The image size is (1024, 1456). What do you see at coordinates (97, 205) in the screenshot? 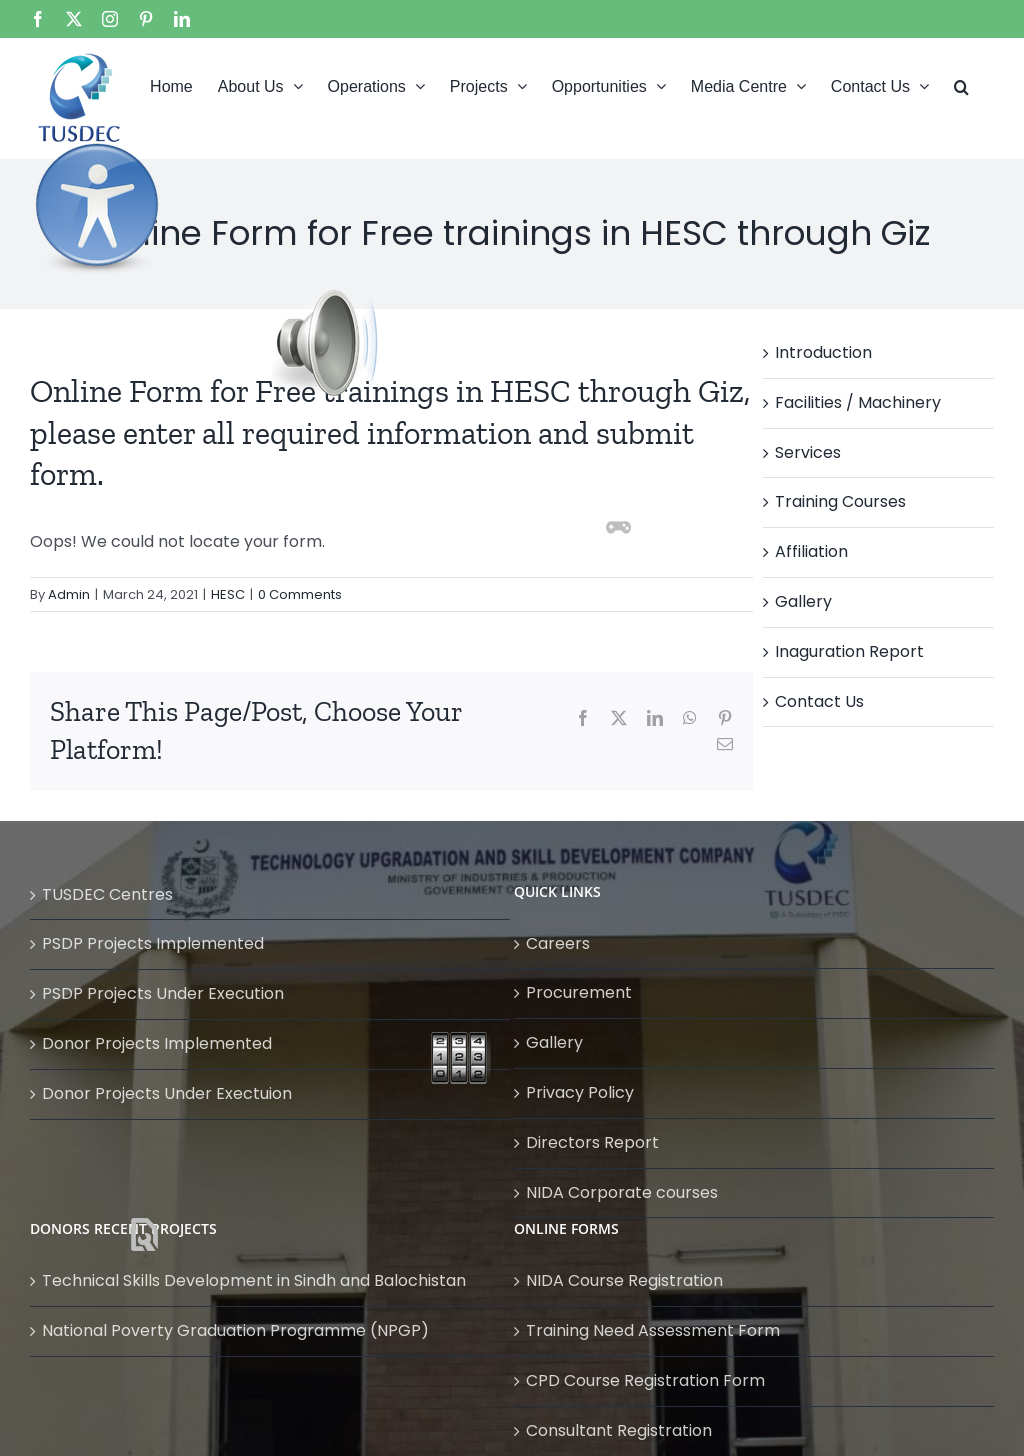
I see `open accessibility settings` at bounding box center [97, 205].